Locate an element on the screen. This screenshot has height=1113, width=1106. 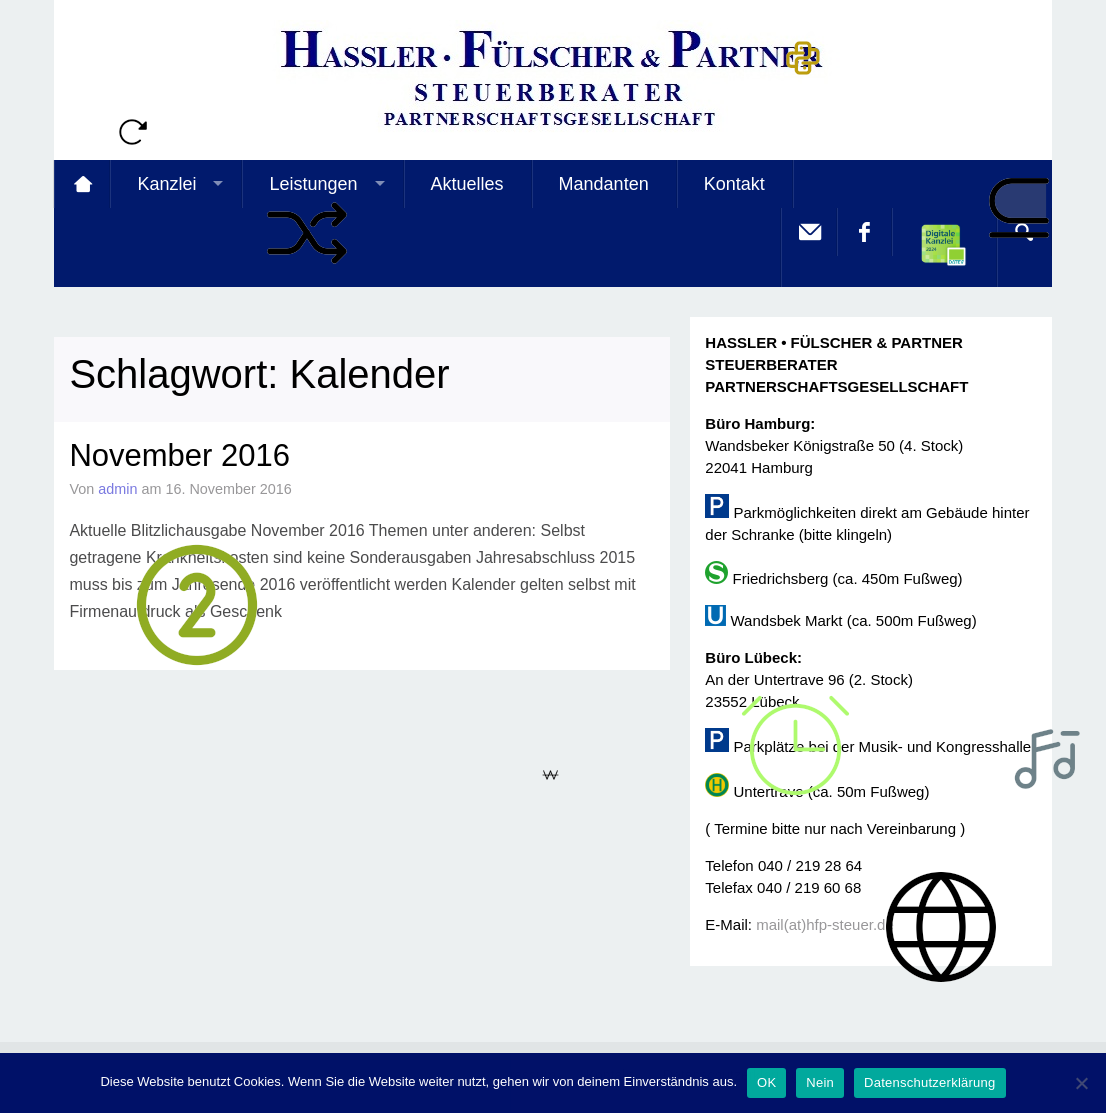
shuffle playlist or queue order is located at coordinates (307, 233).